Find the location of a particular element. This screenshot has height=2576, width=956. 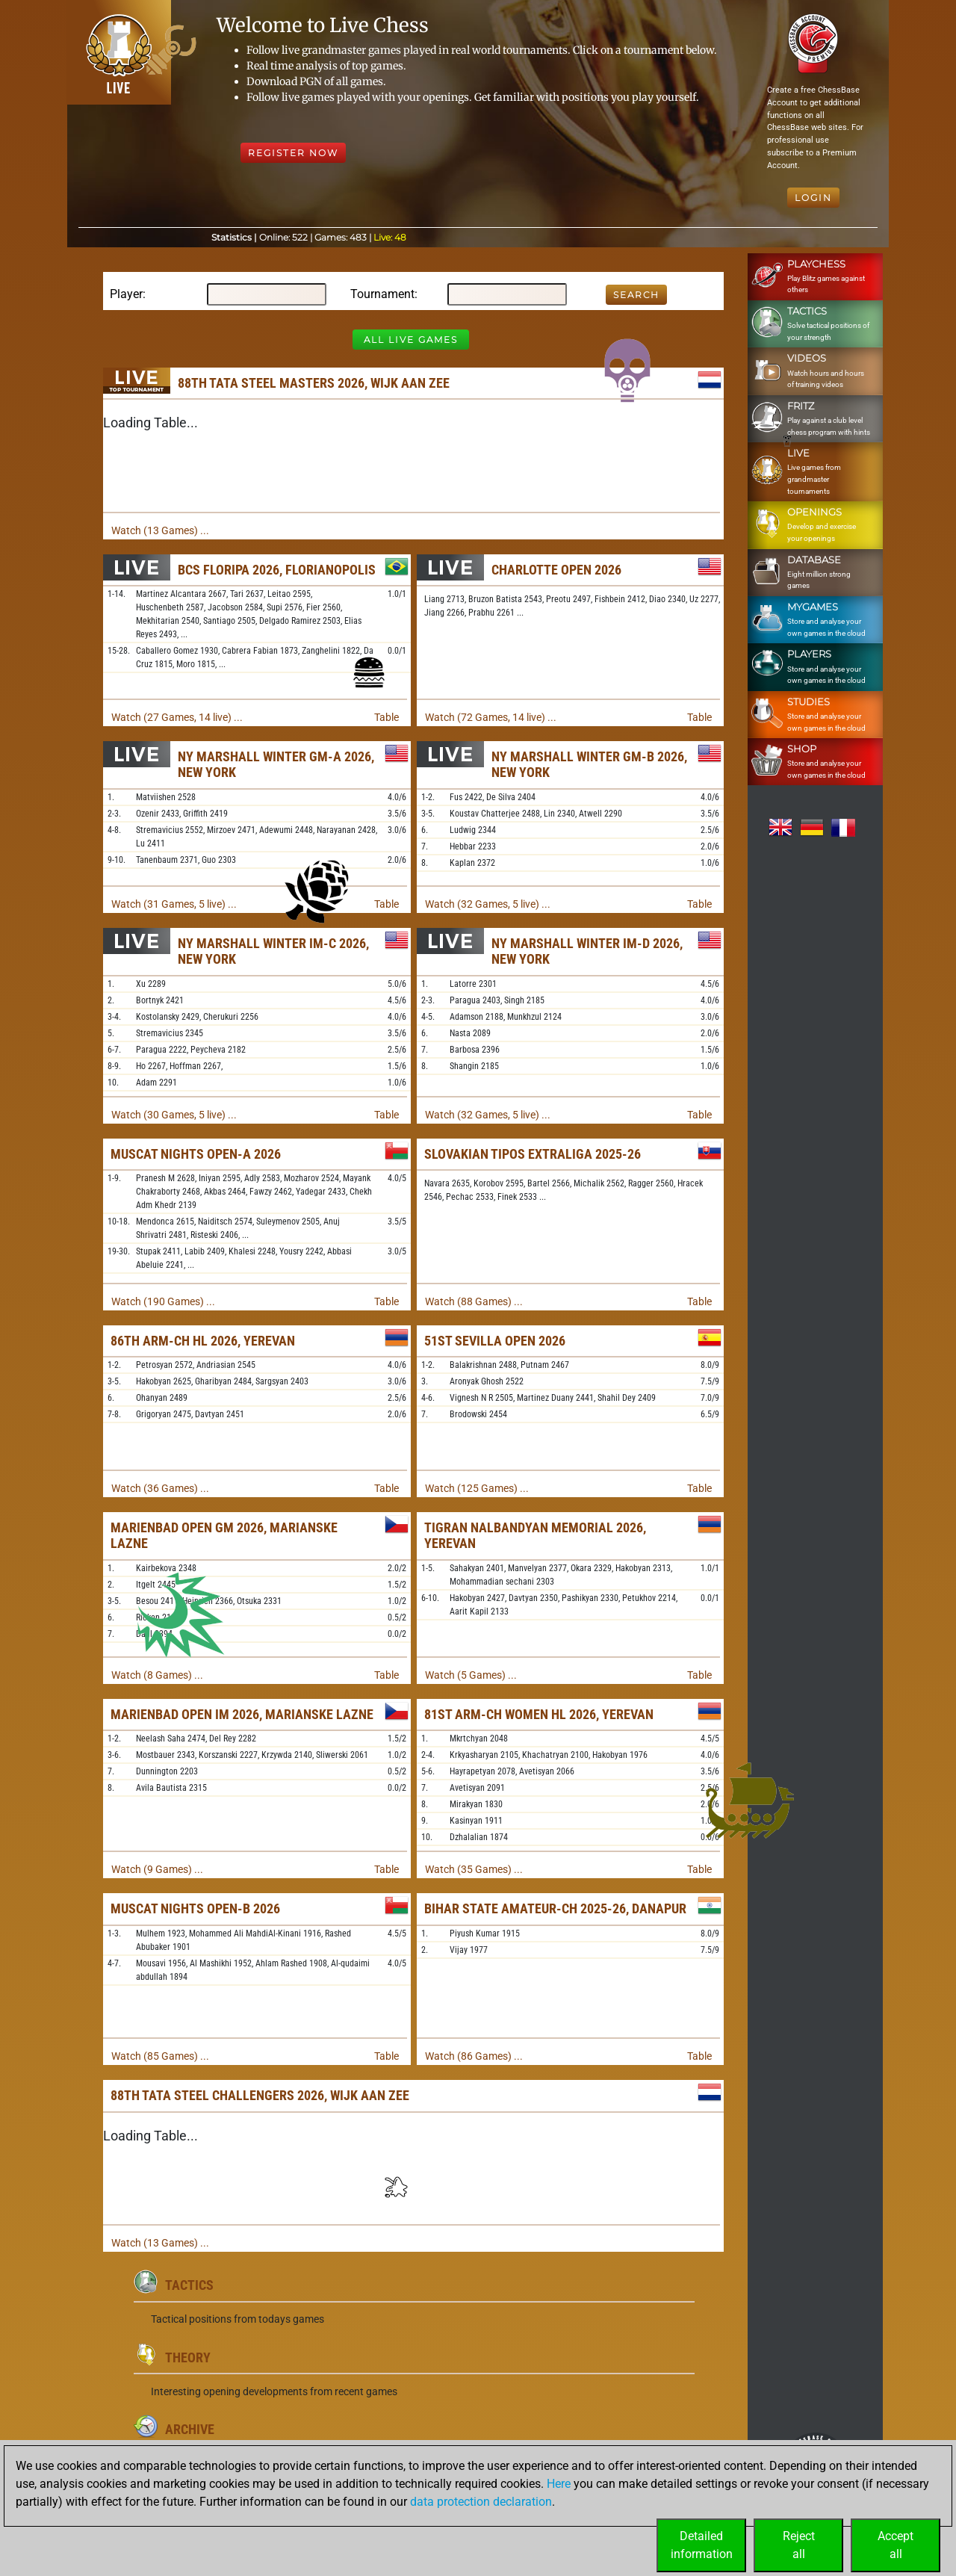

activate robotic arm or grabber tool is located at coordinates (173, 48).